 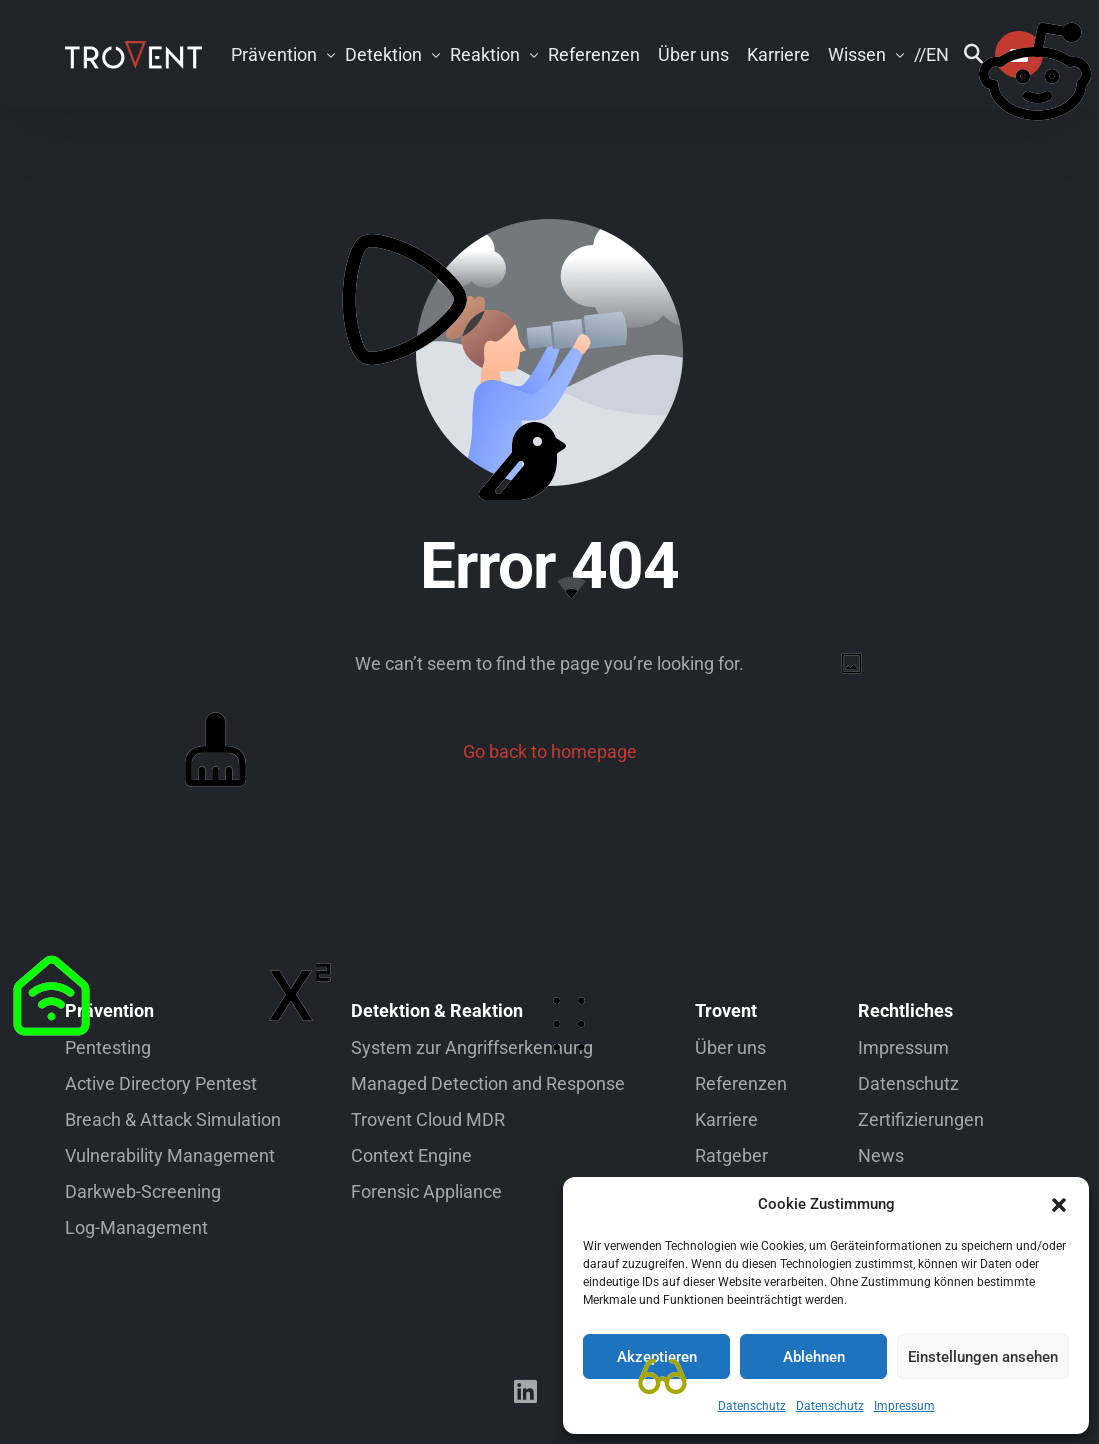 What do you see at coordinates (401, 299) in the screenshot?
I see `open the Zalando shopping app` at bounding box center [401, 299].